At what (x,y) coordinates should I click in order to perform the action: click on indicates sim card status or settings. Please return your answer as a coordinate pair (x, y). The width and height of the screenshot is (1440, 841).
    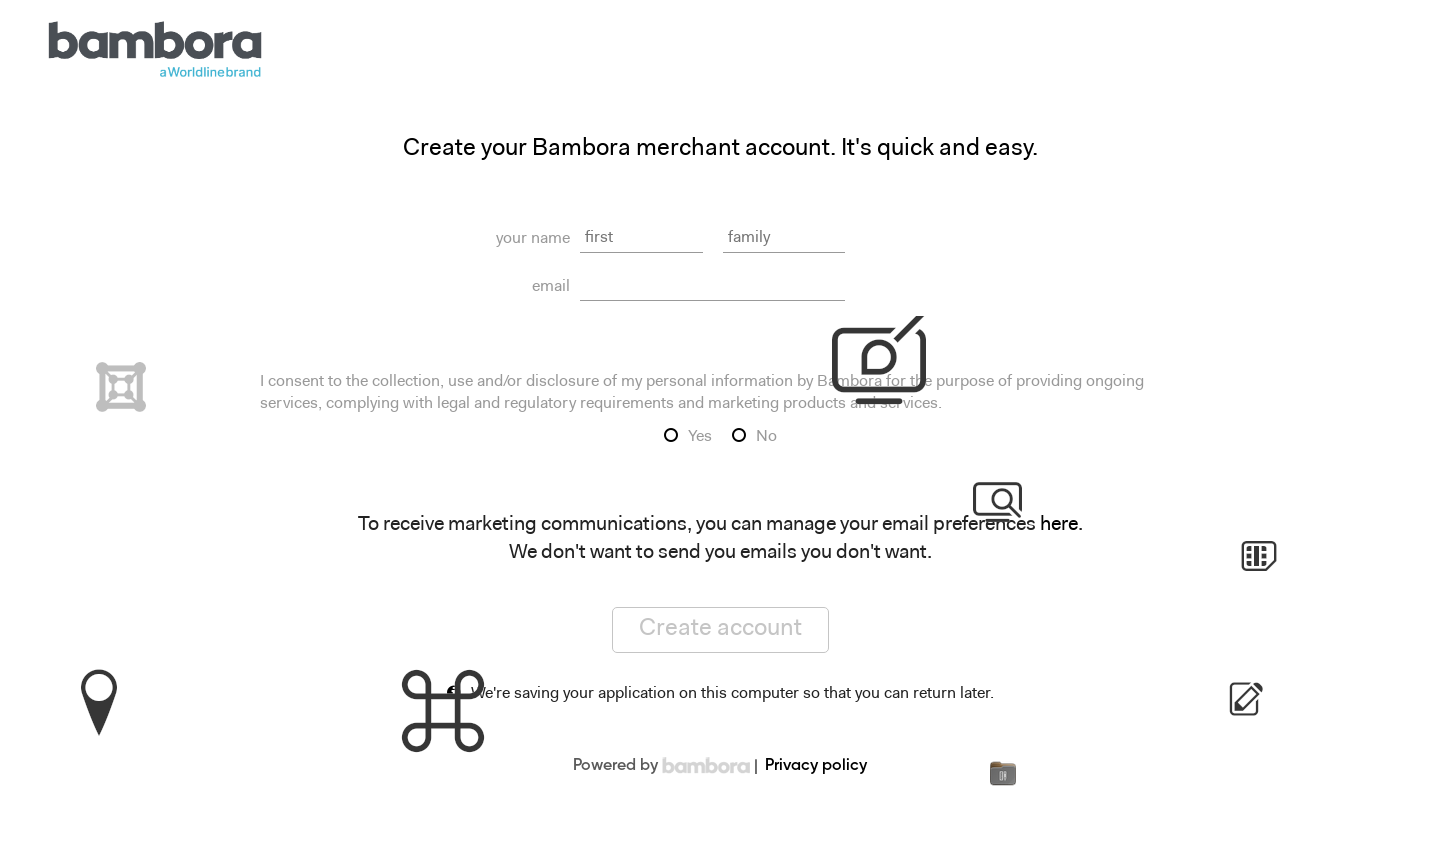
    Looking at the image, I should click on (1259, 556).